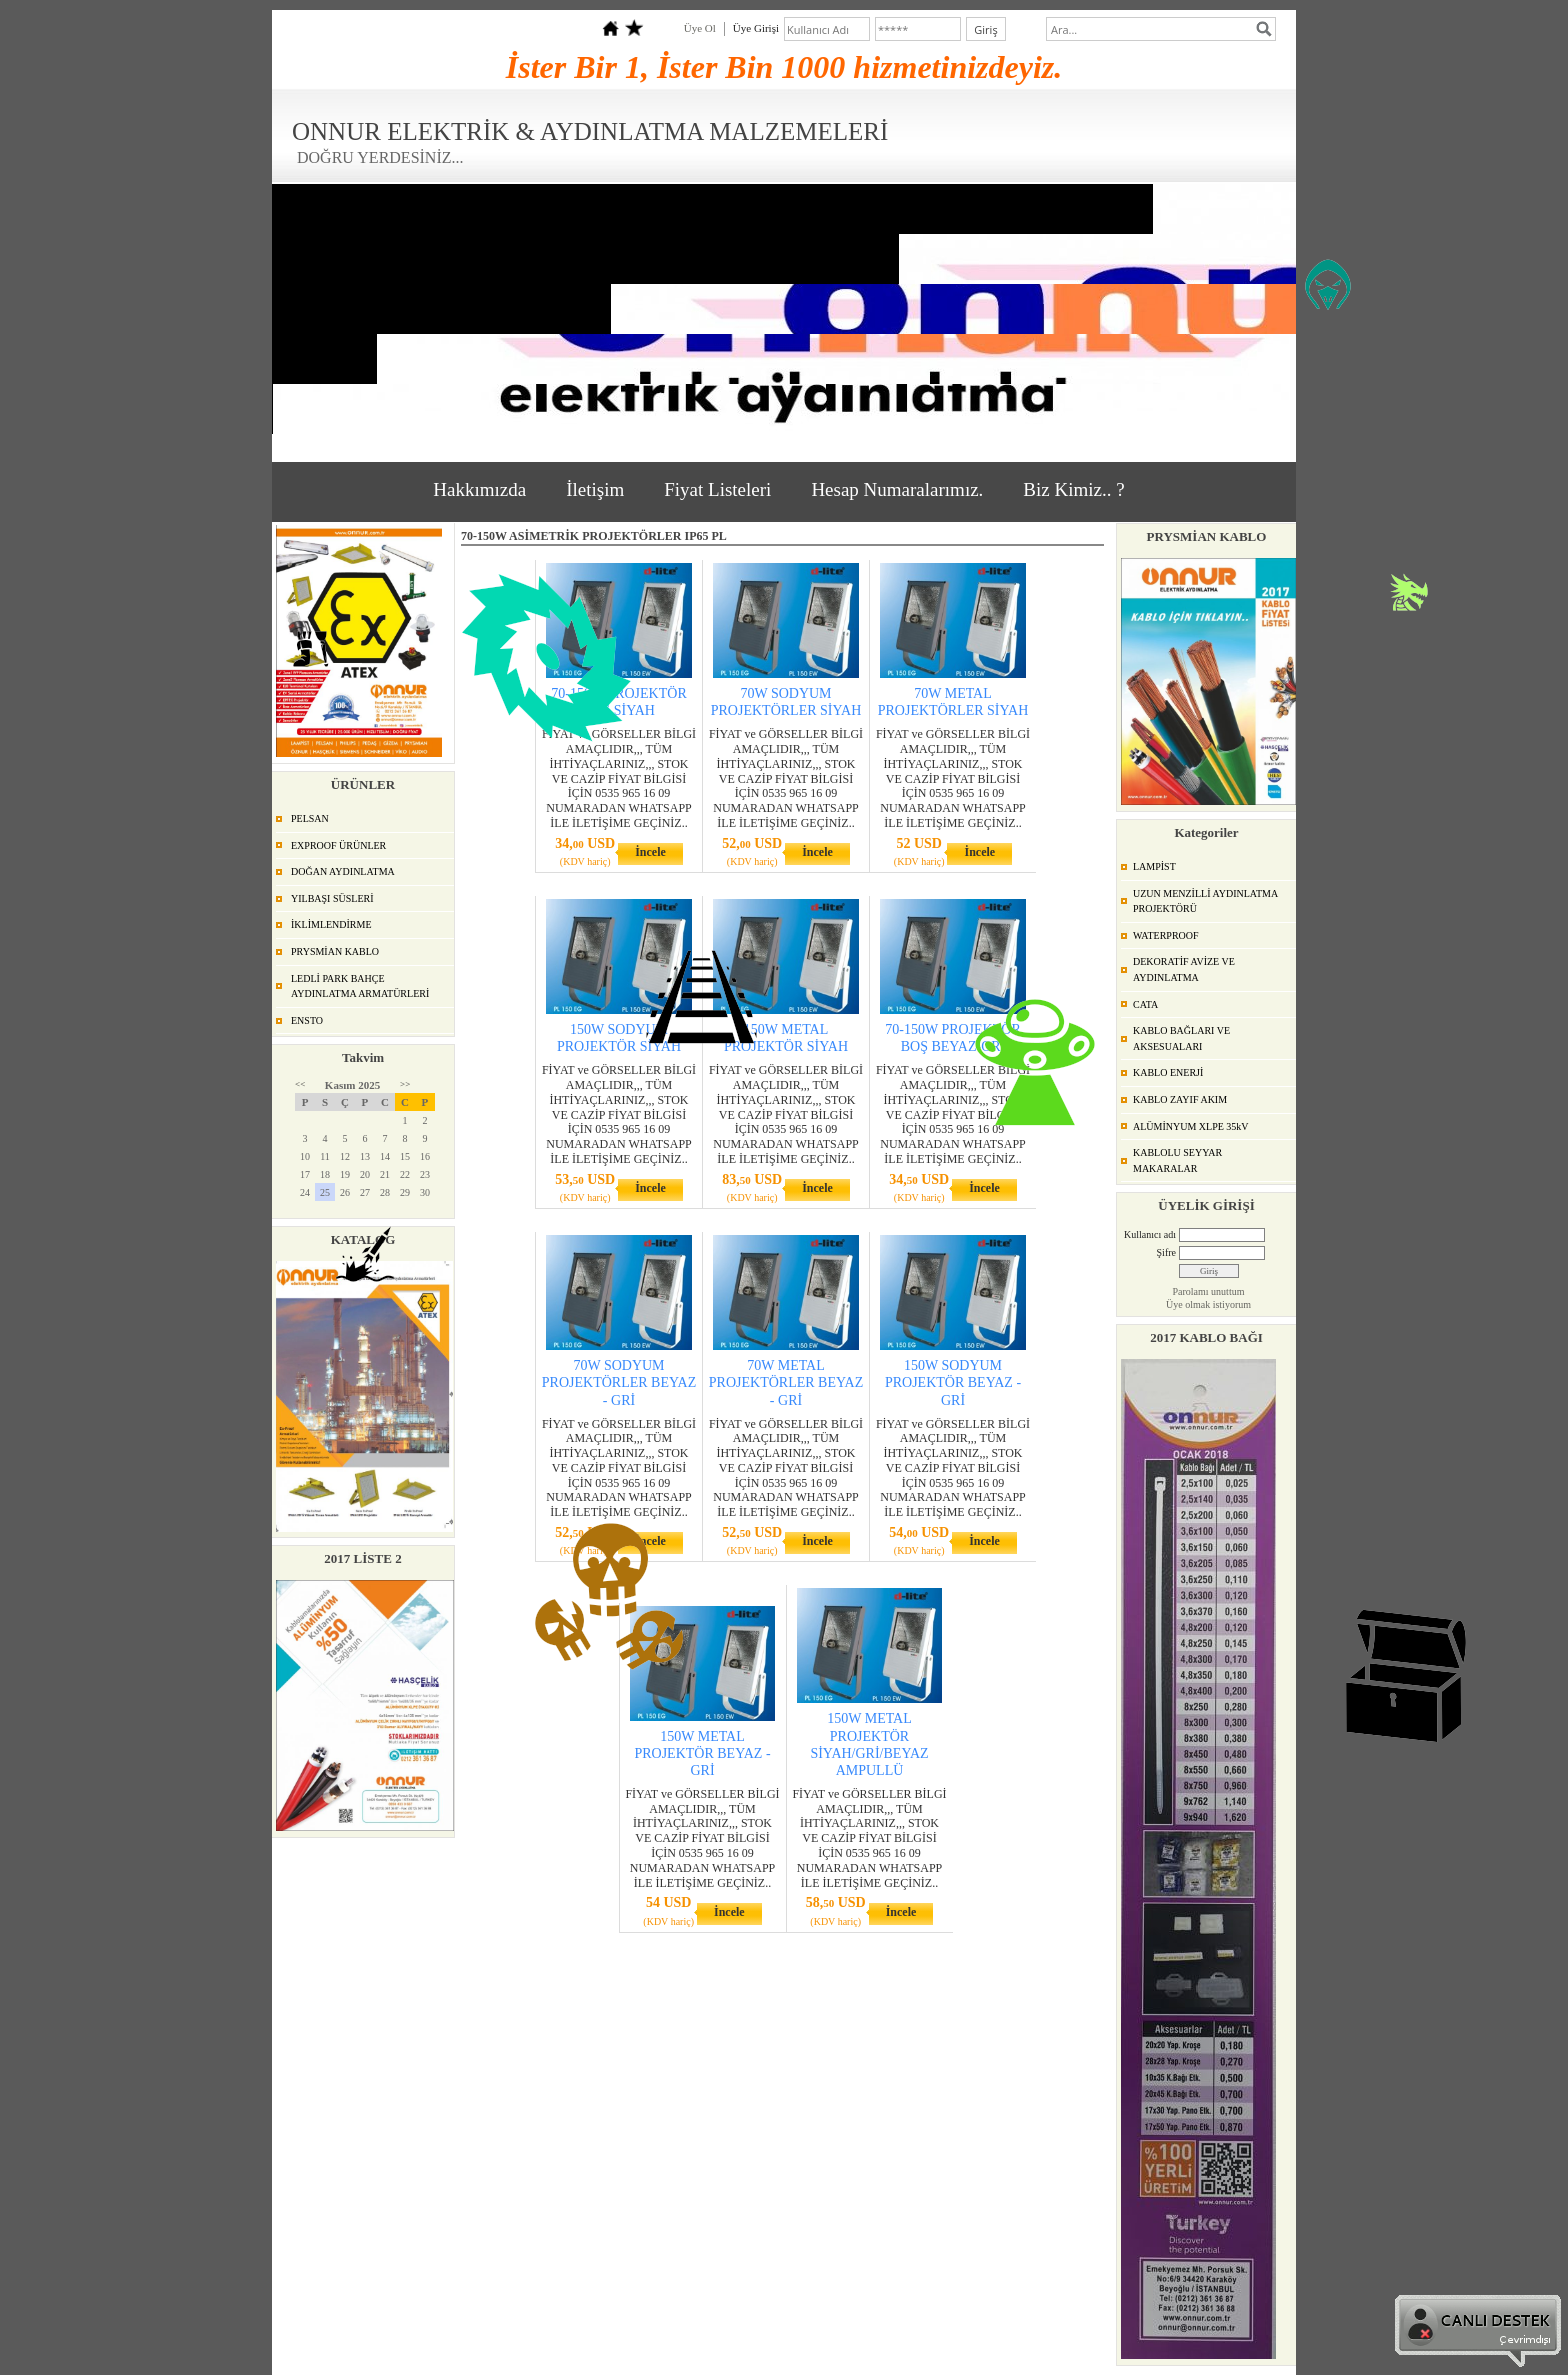 Image resolution: width=1568 pixels, height=2375 pixels. Describe the element at coordinates (701, 989) in the screenshot. I see `access train or railway transportation options` at that location.